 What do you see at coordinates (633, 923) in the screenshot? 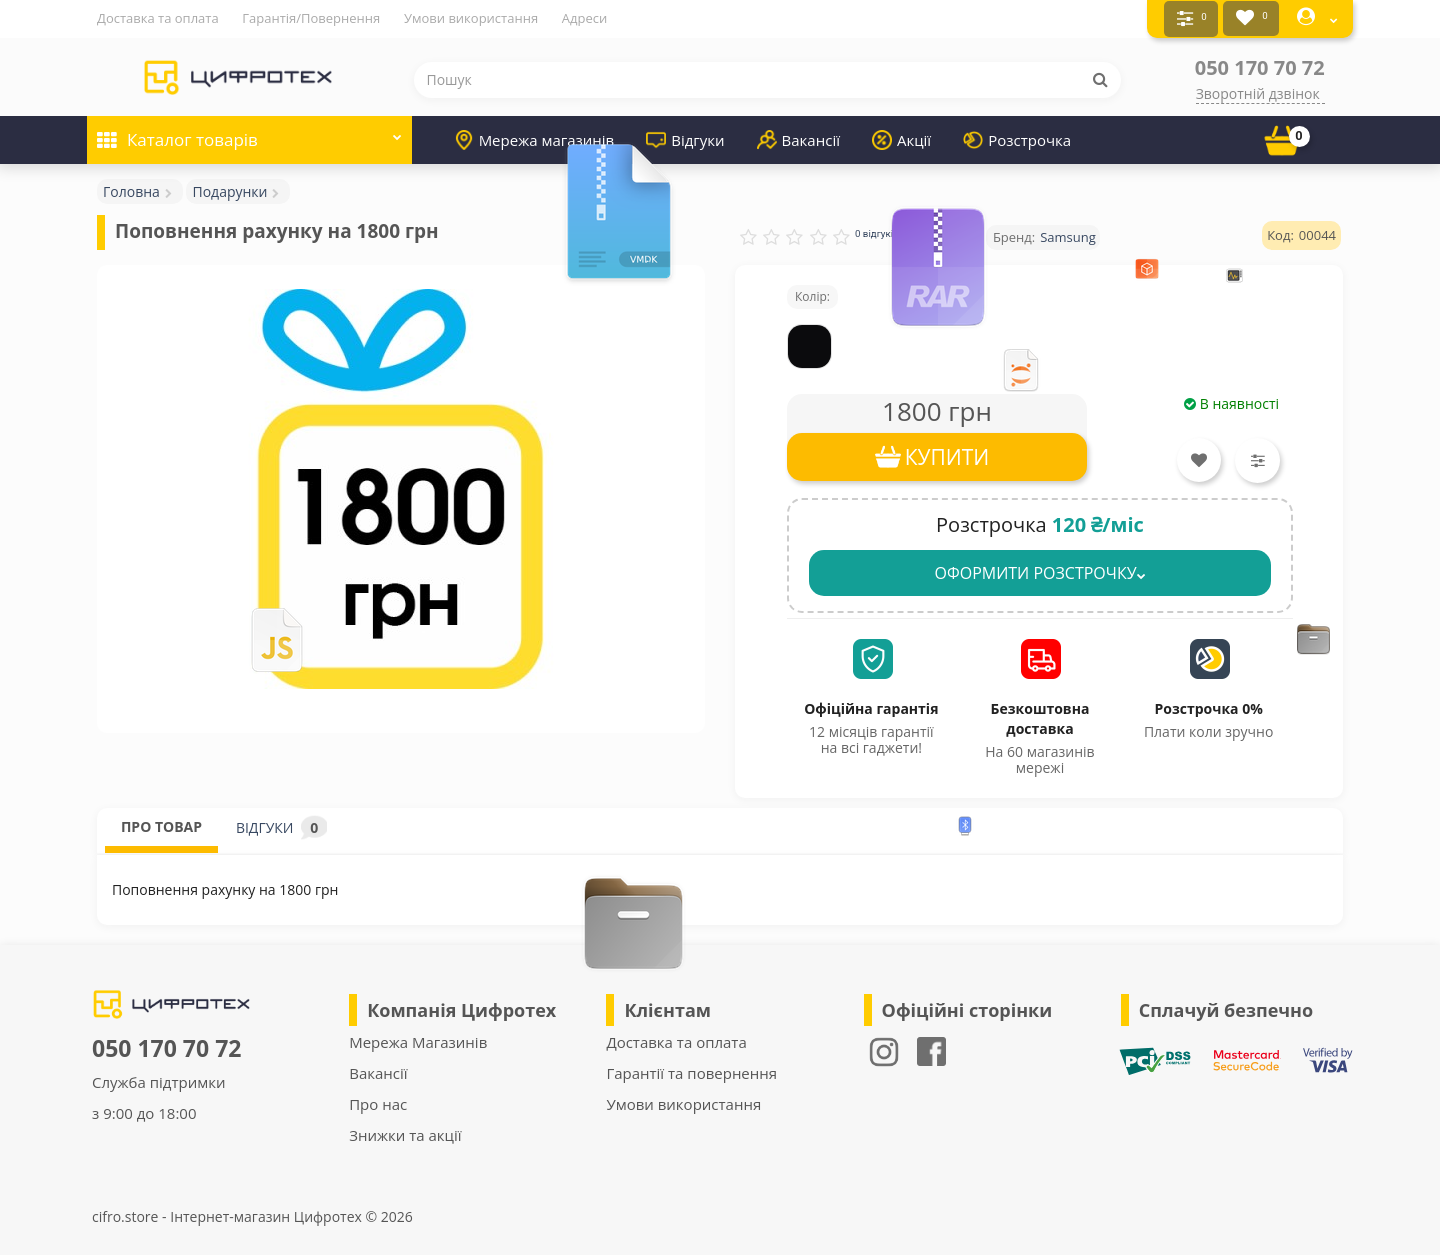
I see `open file manager application` at bounding box center [633, 923].